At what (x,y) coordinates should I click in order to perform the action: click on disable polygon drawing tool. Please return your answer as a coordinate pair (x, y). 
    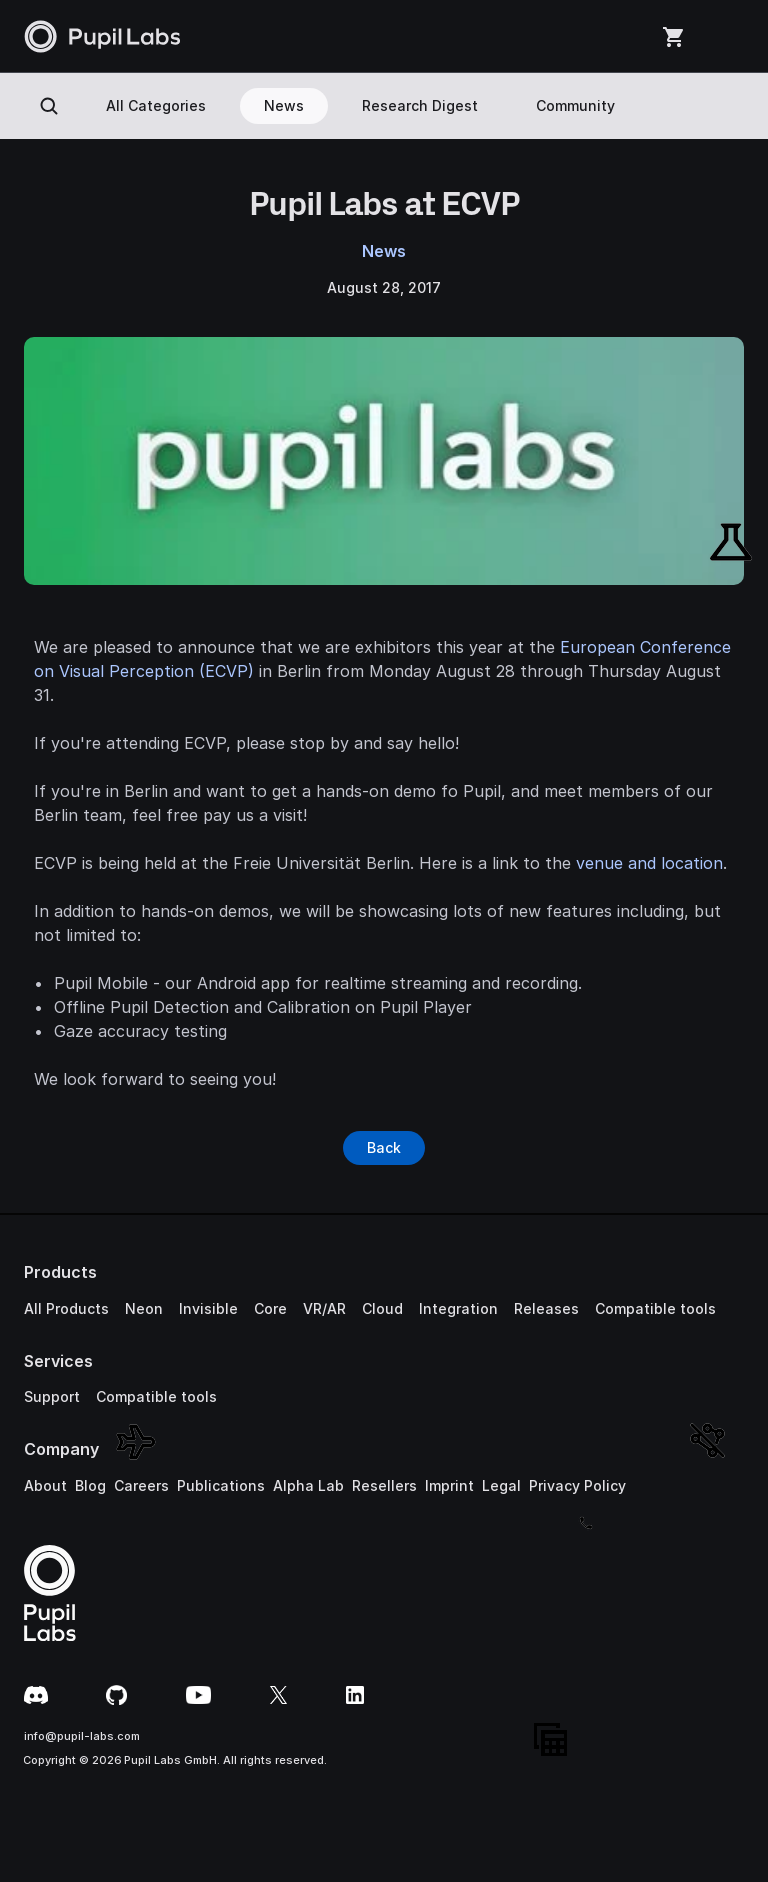
    Looking at the image, I should click on (707, 1440).